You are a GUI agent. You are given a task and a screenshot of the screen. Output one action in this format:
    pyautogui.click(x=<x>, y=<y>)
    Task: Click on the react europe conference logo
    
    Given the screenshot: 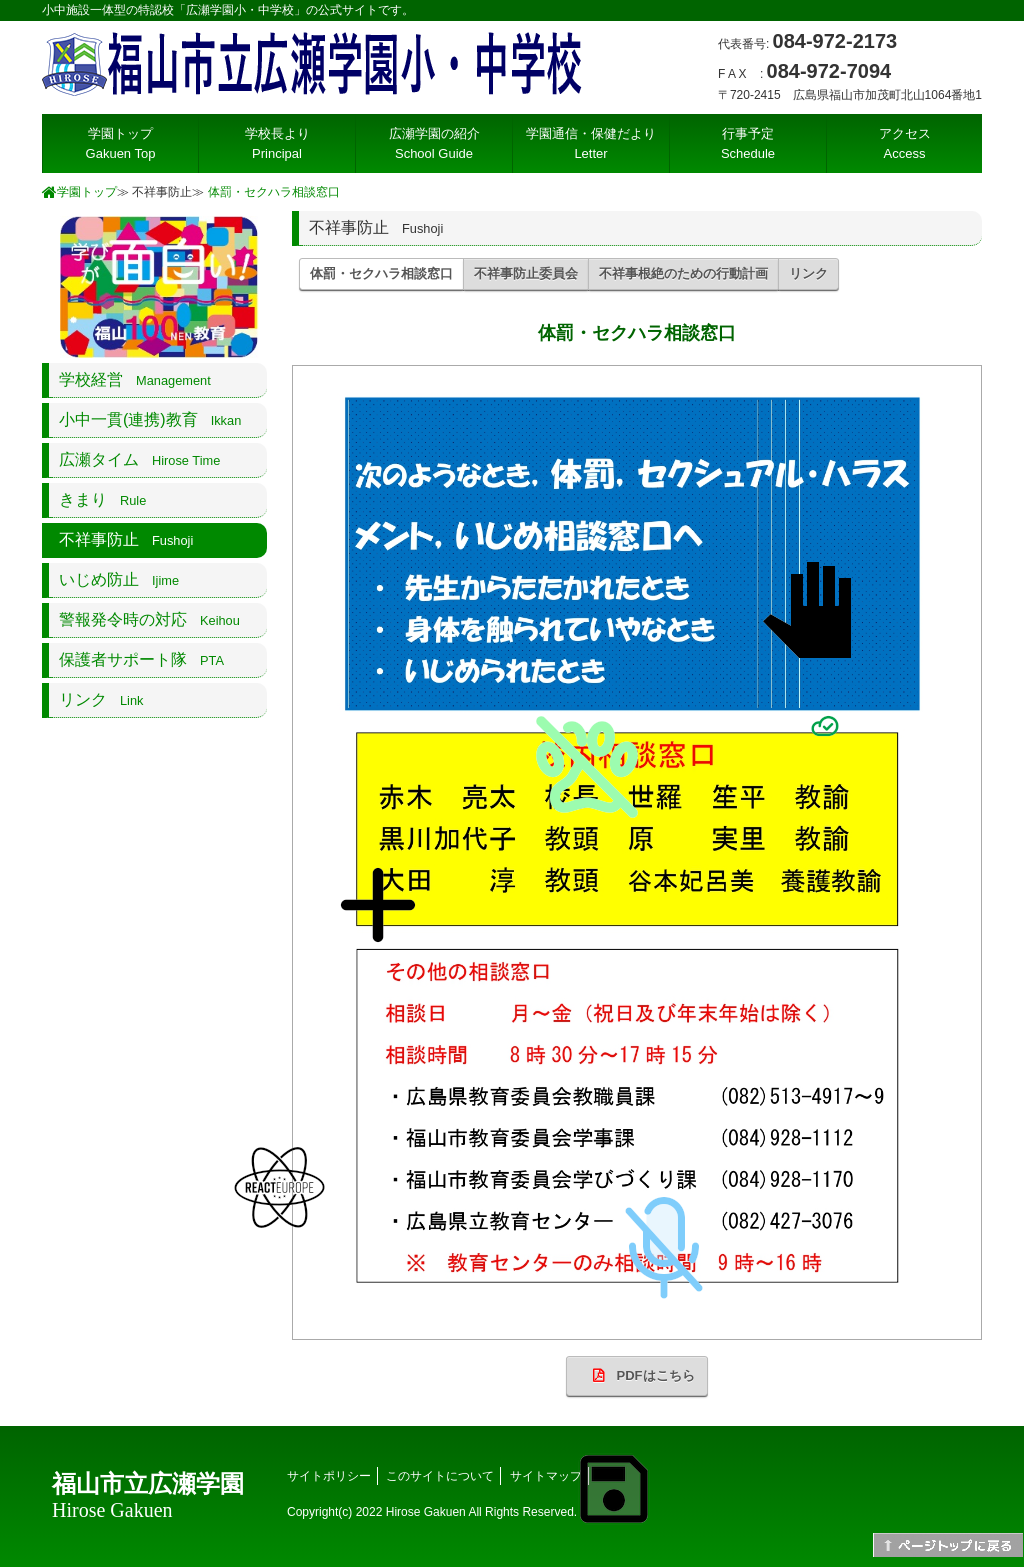 What is the action you would take?
    pyautogui.click(x=279, y=1187)
    